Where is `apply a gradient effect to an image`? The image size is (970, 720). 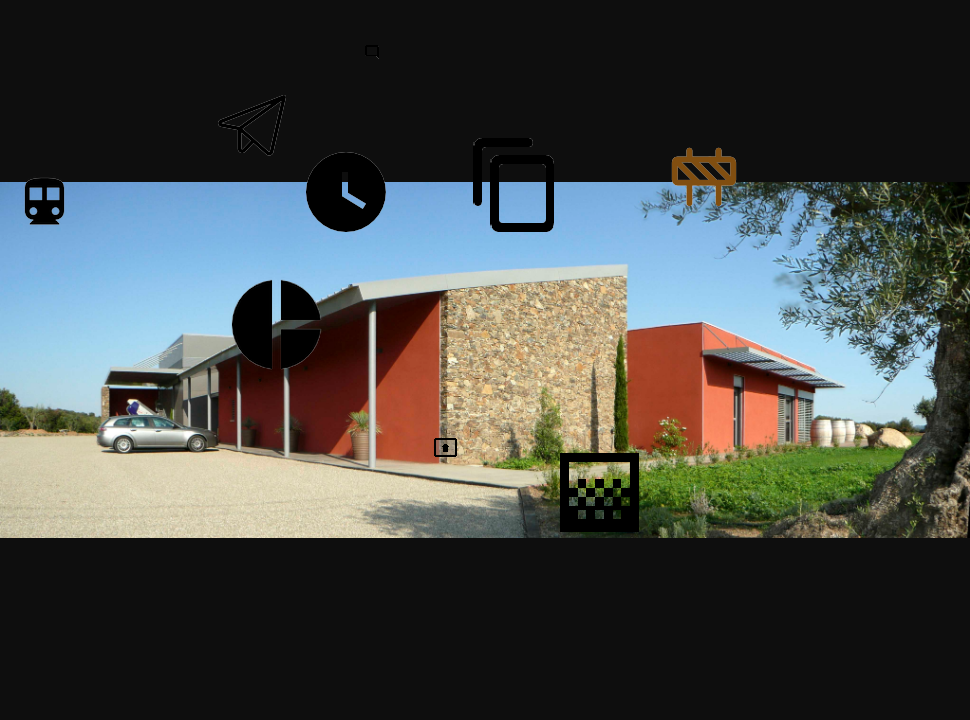 apply a gradient effect to an image is located at coordinates (599, 492).